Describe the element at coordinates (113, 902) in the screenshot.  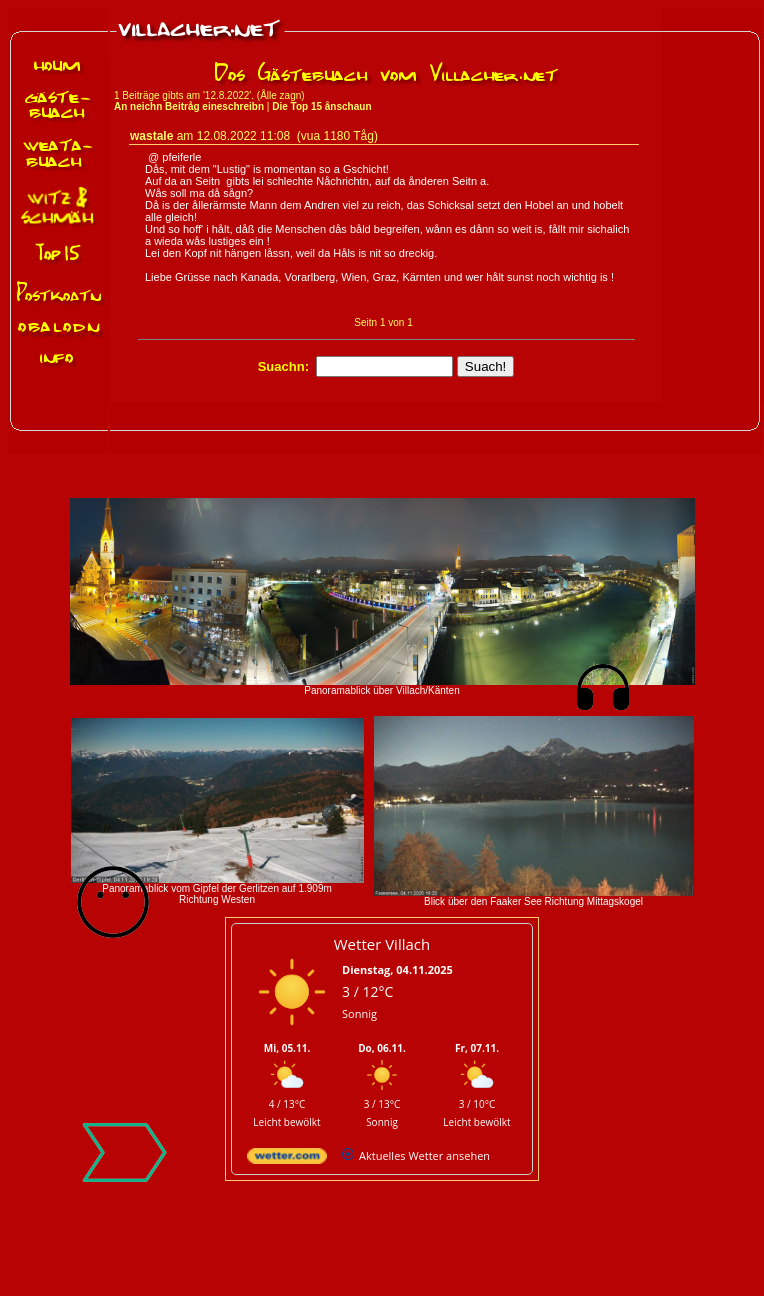
I see `neutral reaction or feedback option` at that location.